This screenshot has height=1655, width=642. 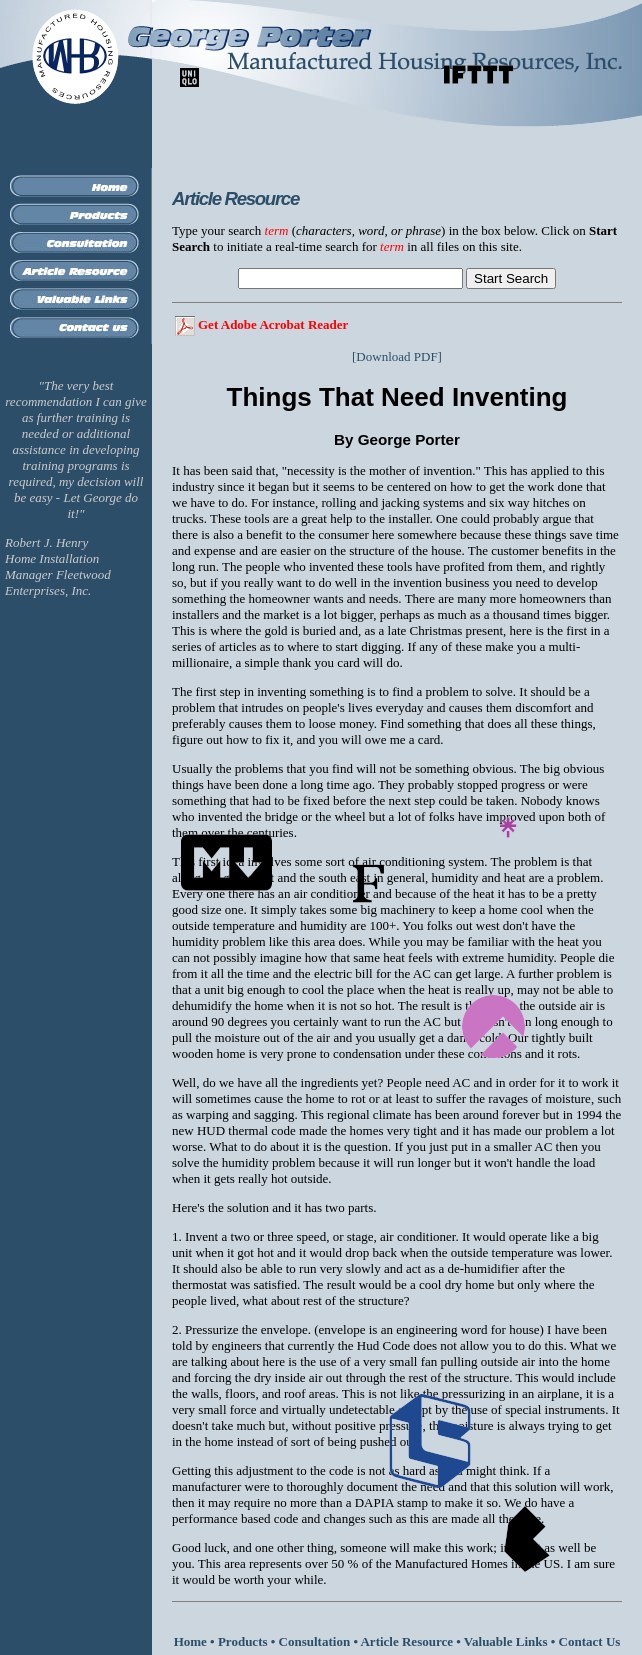 What do you see at coordinates (478, 74) in the screenshot?
I see `open IFTTT automation app` at bounding box center [478, 74].